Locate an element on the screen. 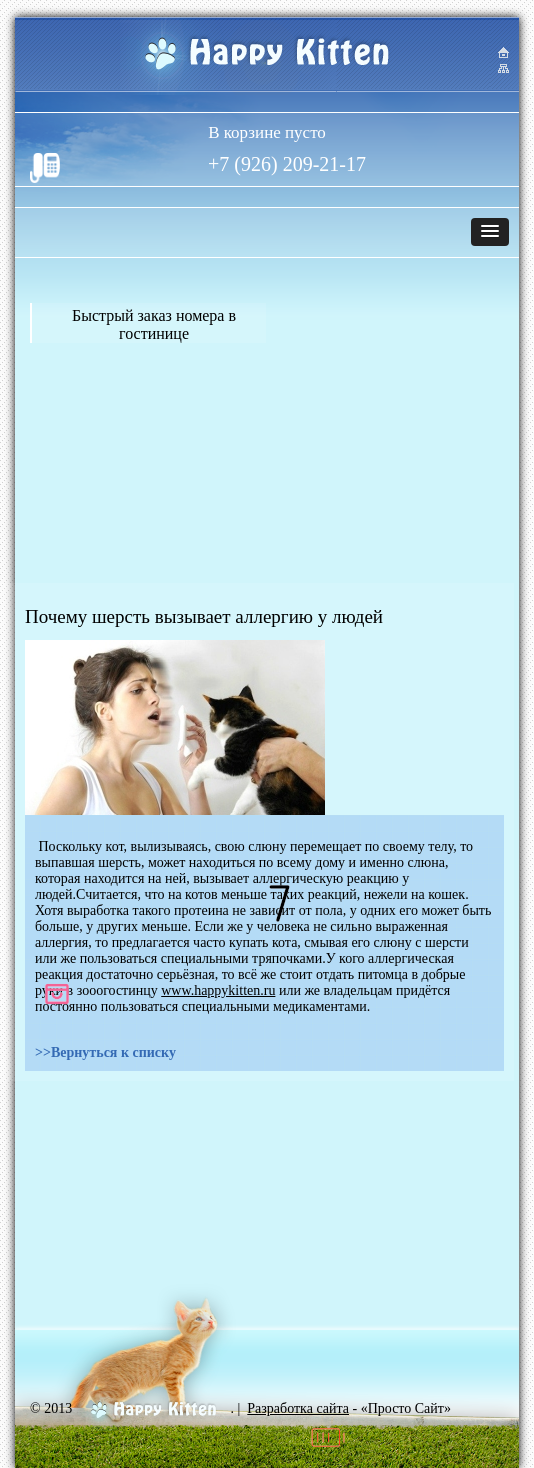  view your shopping bag is located at coordinates (57, 994).